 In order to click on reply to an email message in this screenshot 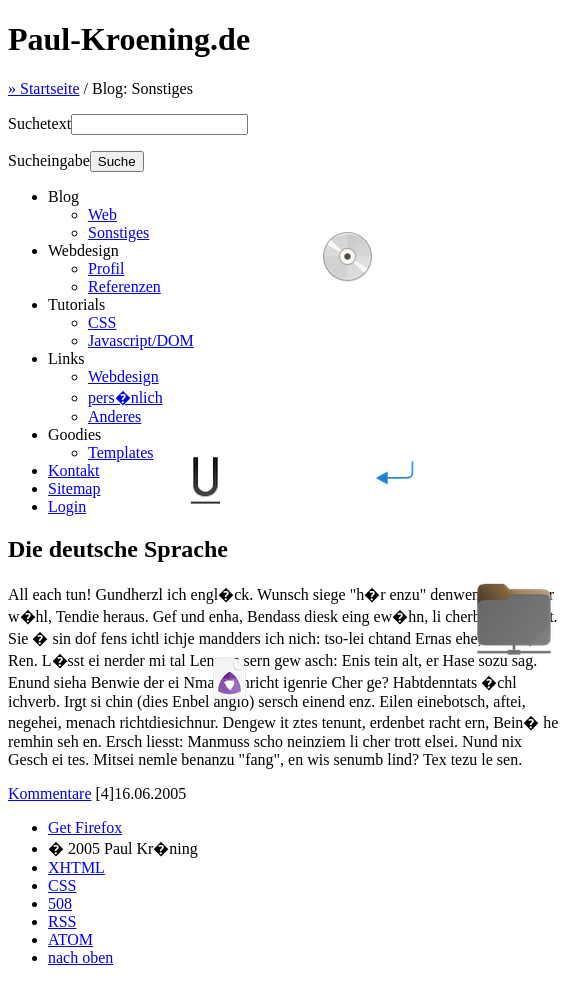, I will do `click(394, 470)`.